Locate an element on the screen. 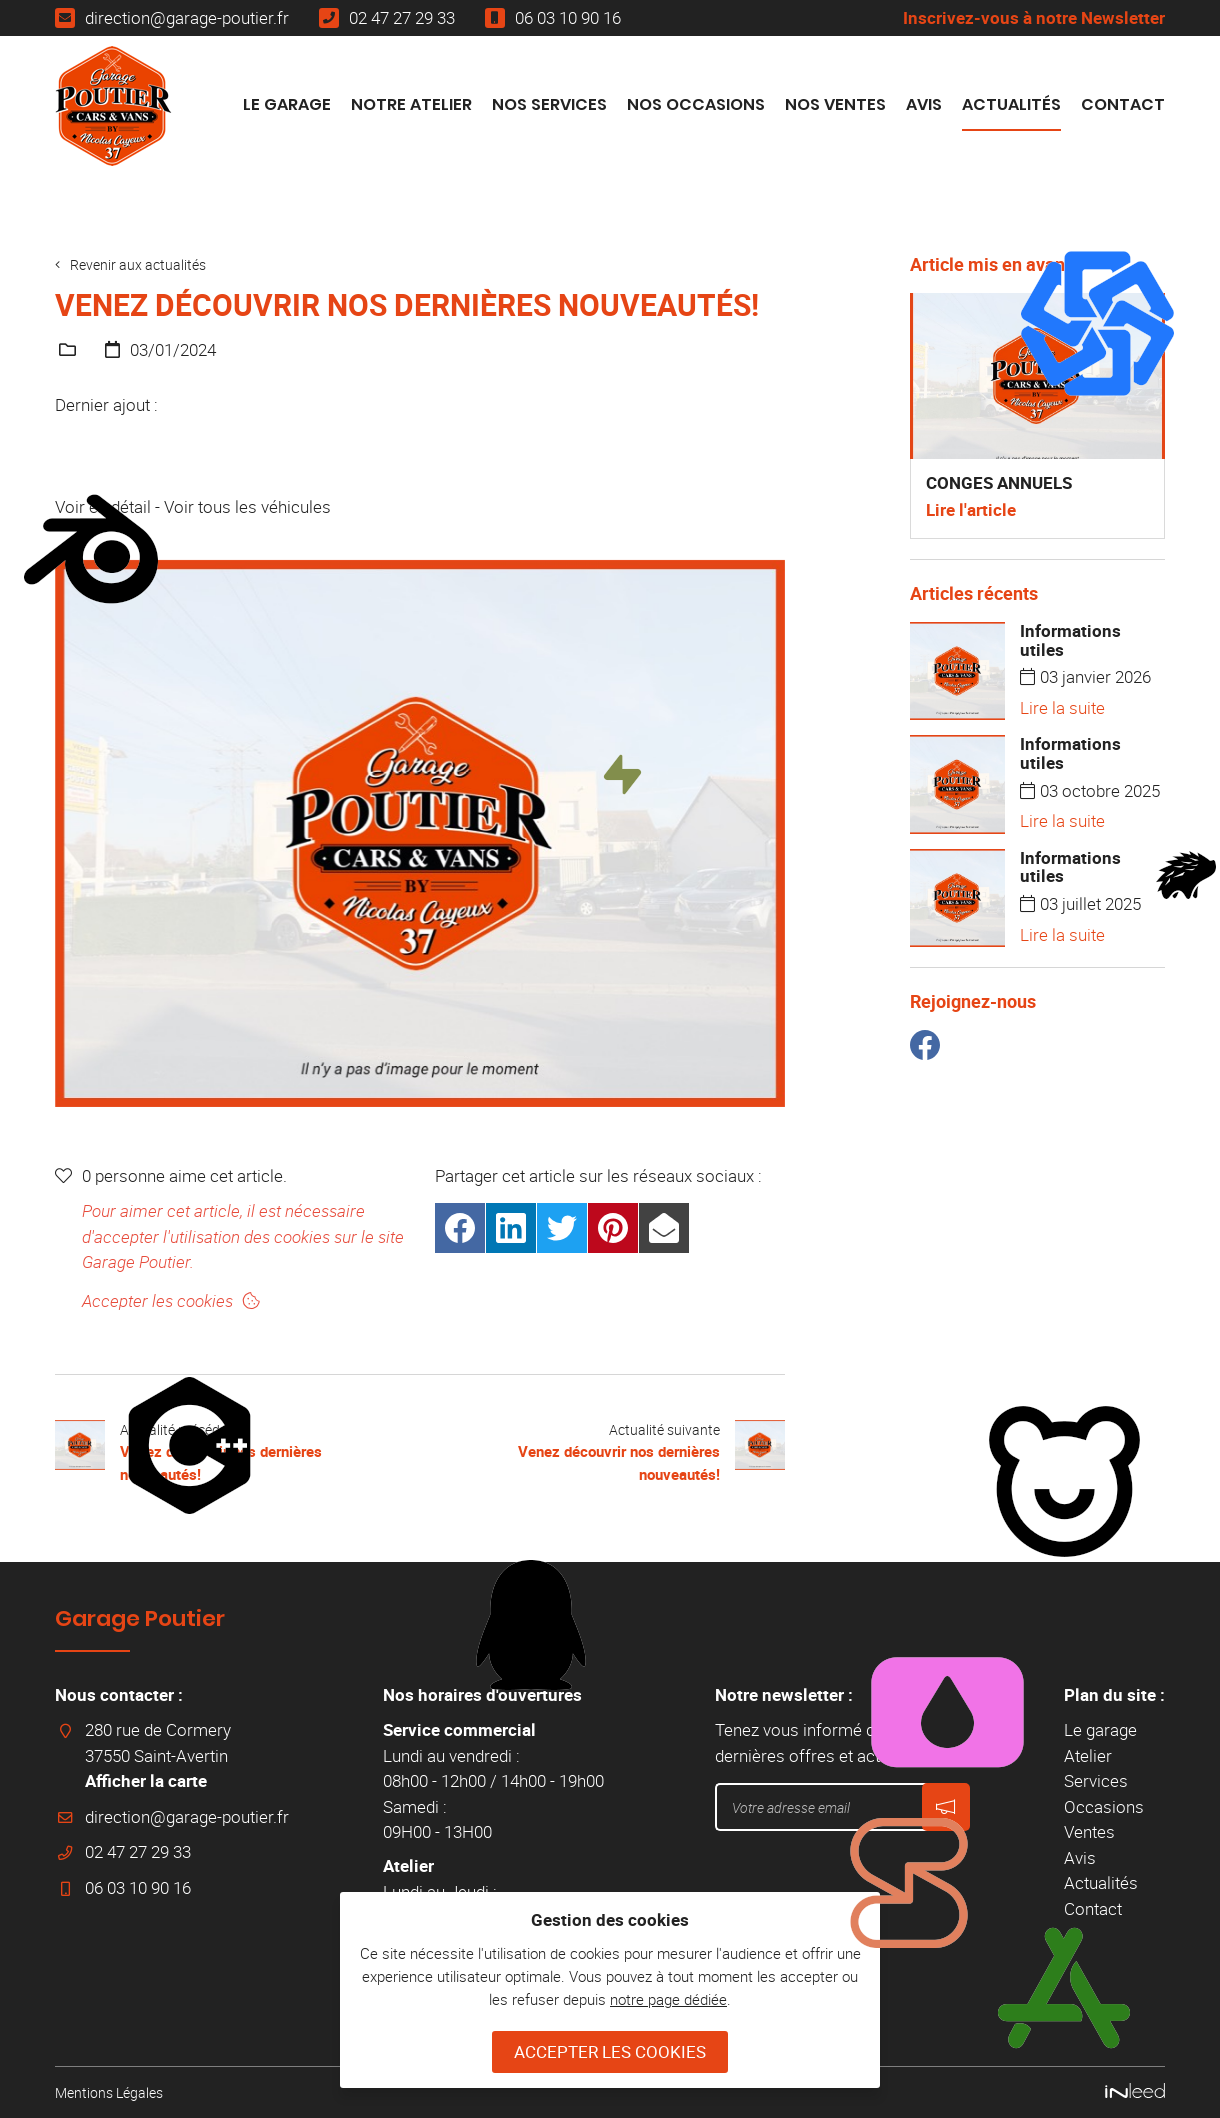 This screenshot has width=1220, height=2118. percy visual testing platform logo is located at coordinates (1186, 875).